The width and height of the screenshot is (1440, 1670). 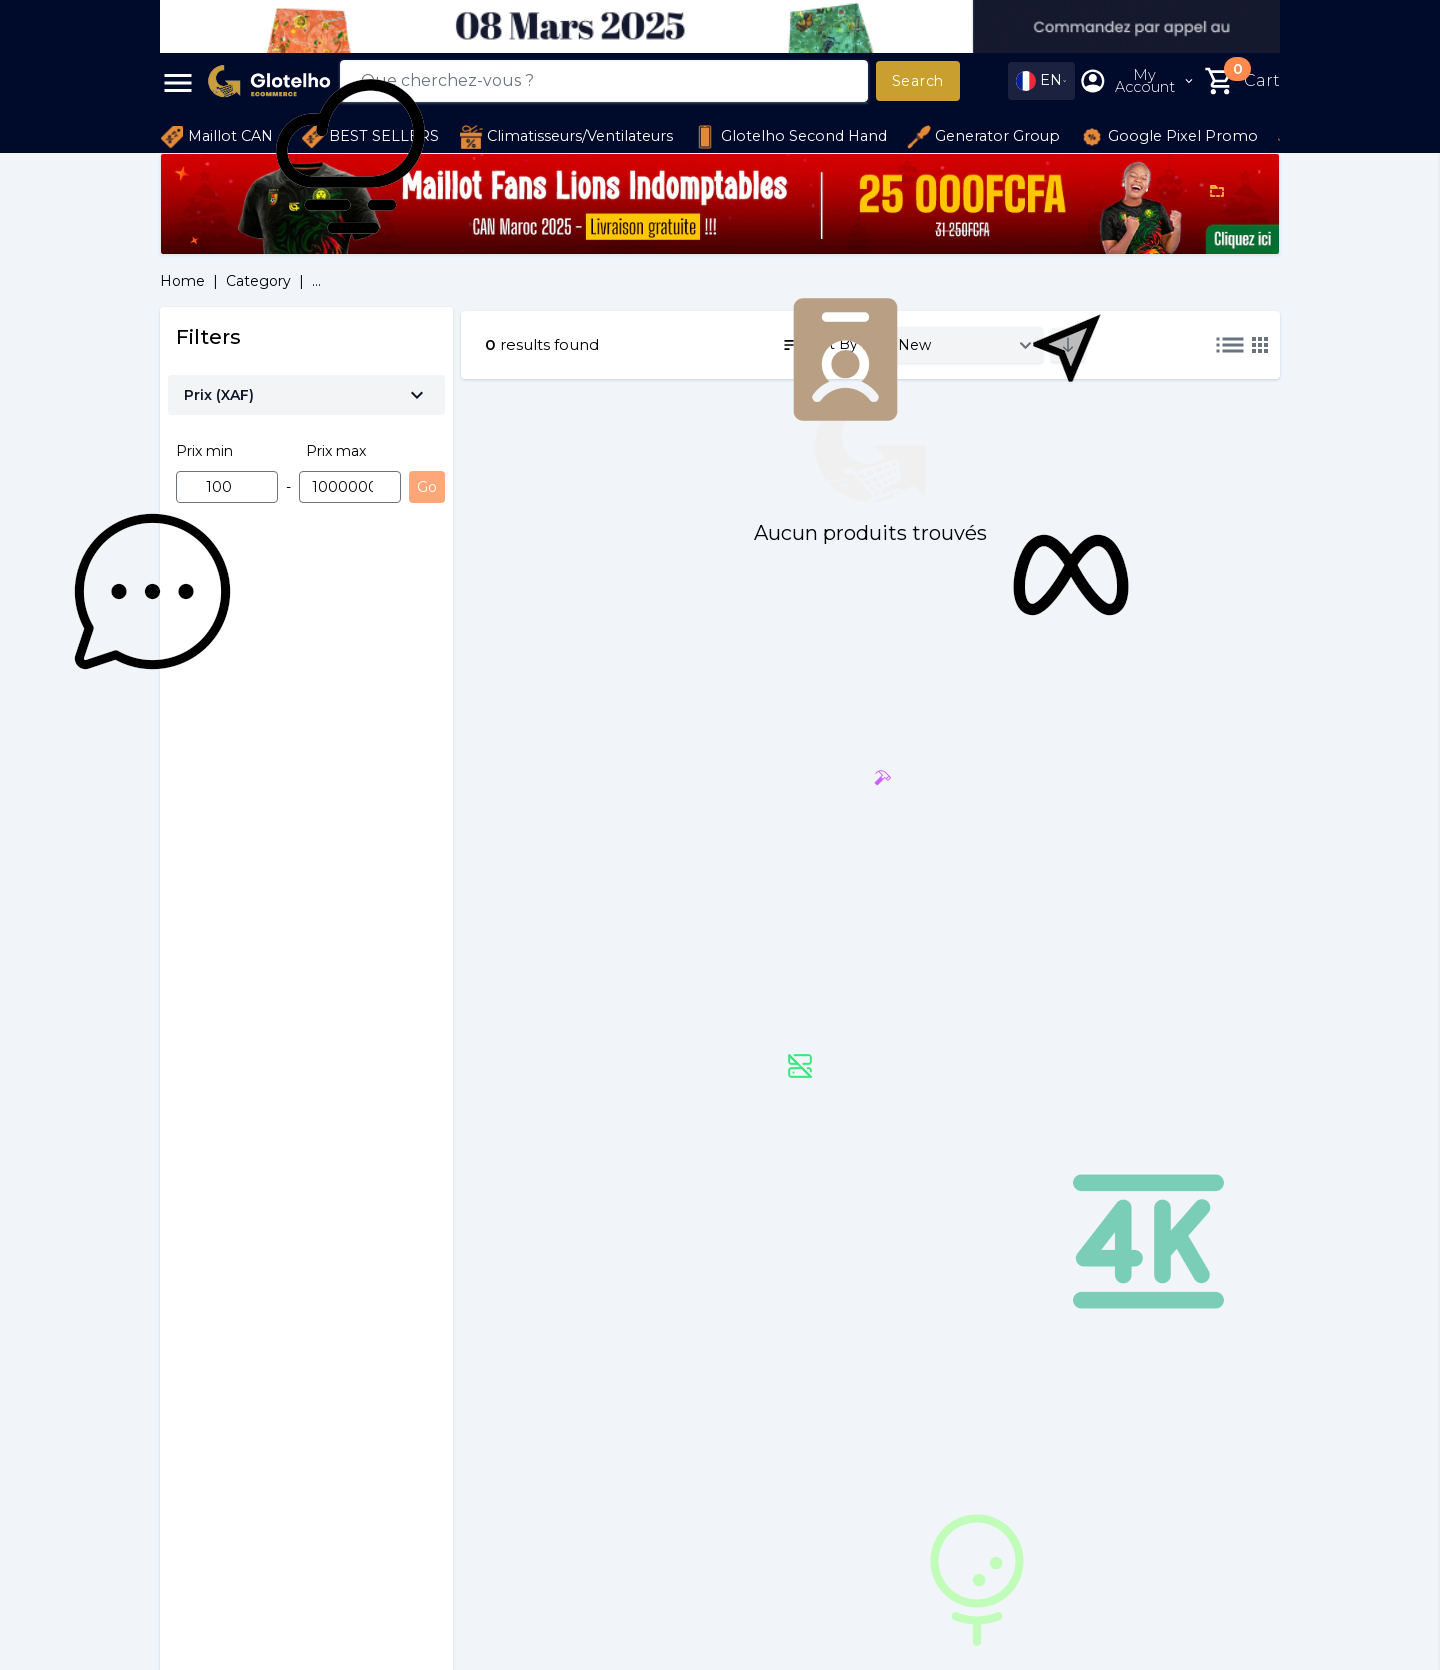 I want to click on open chat or messaging, so click(x=152, y=591).